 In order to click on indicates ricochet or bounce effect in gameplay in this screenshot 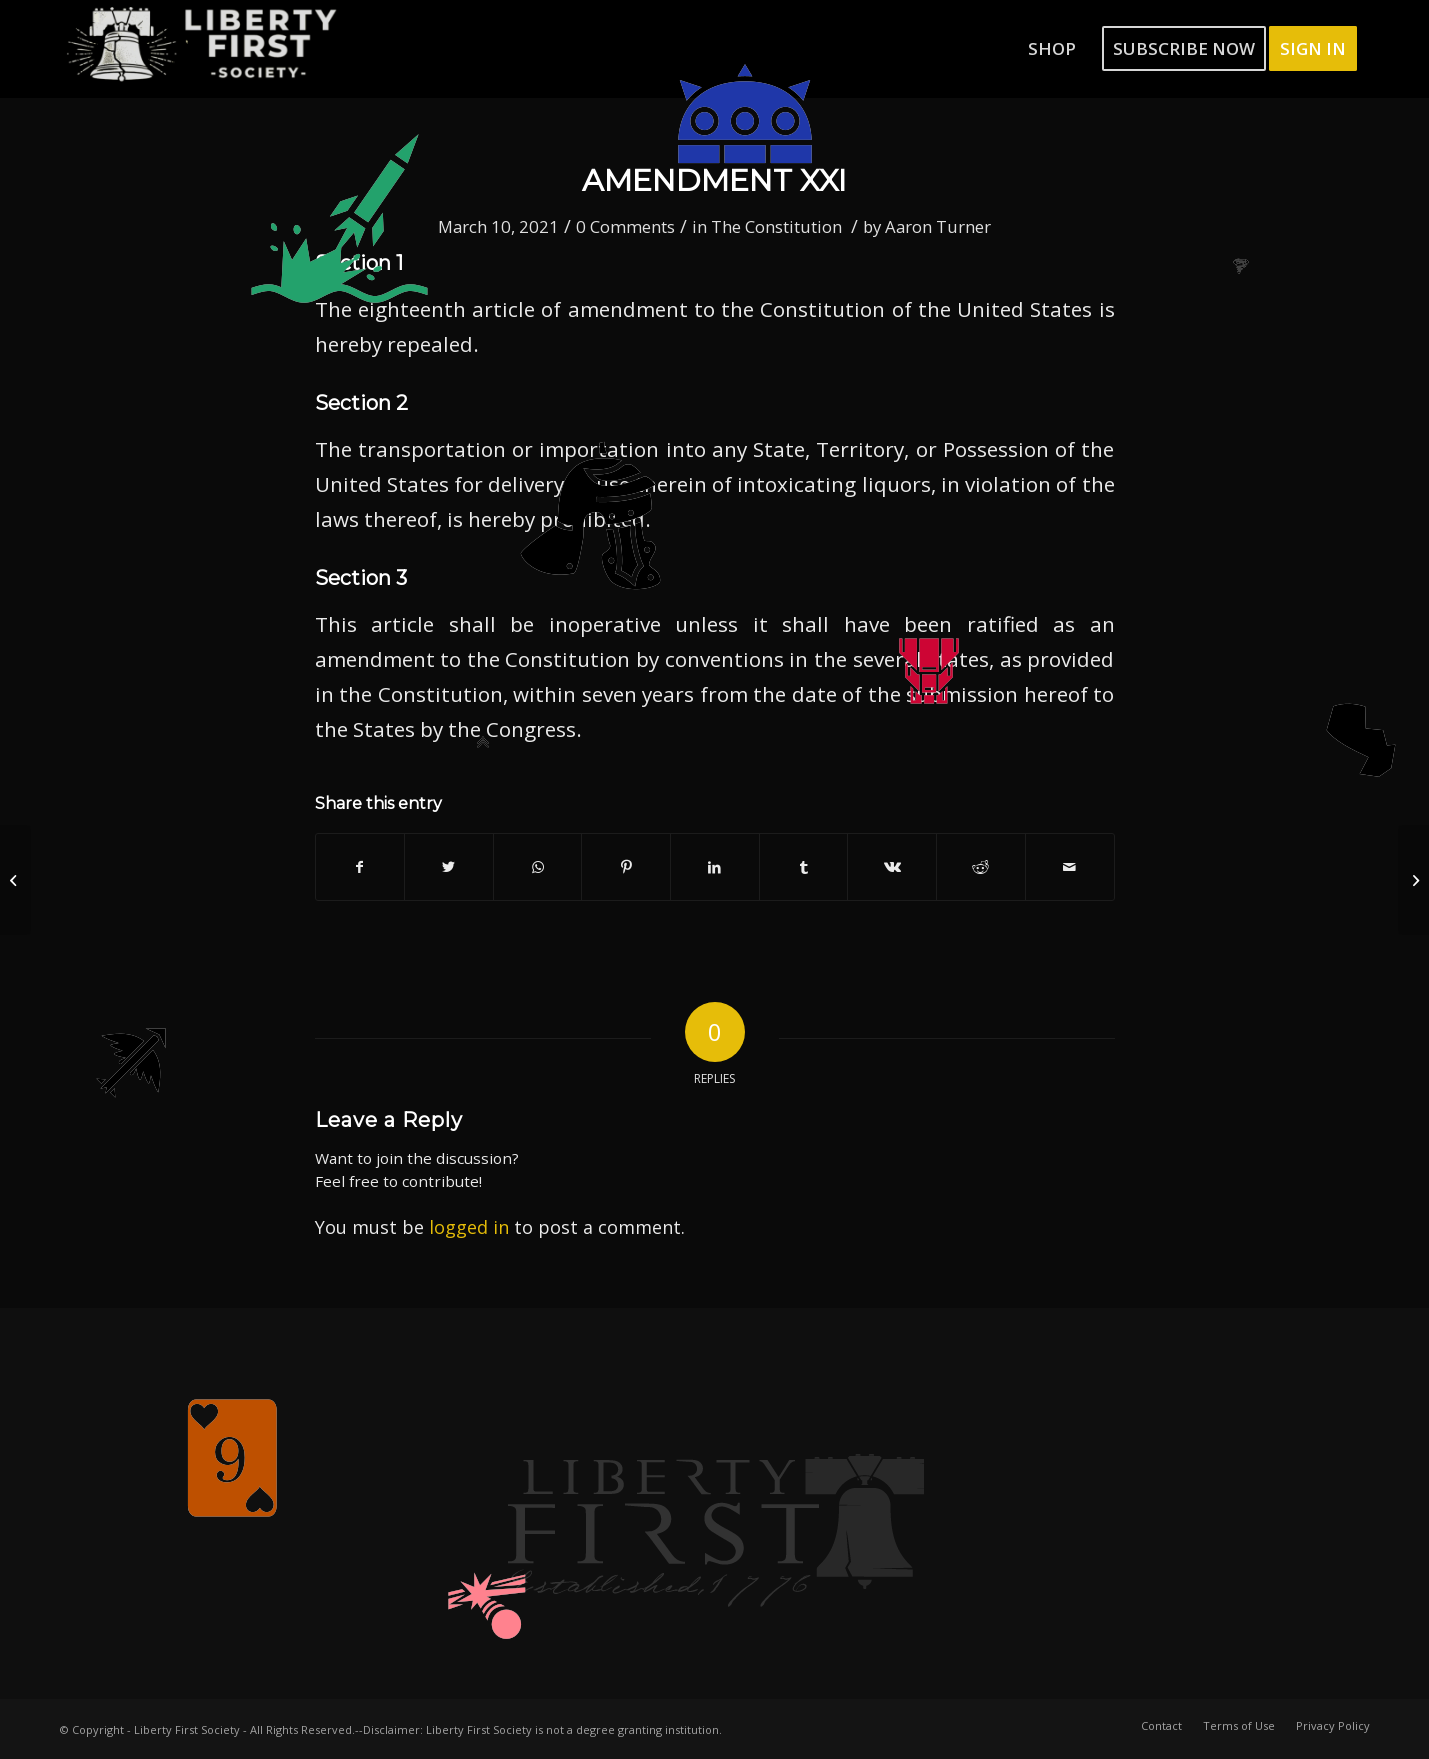, I will do `click(486, 1605)`.